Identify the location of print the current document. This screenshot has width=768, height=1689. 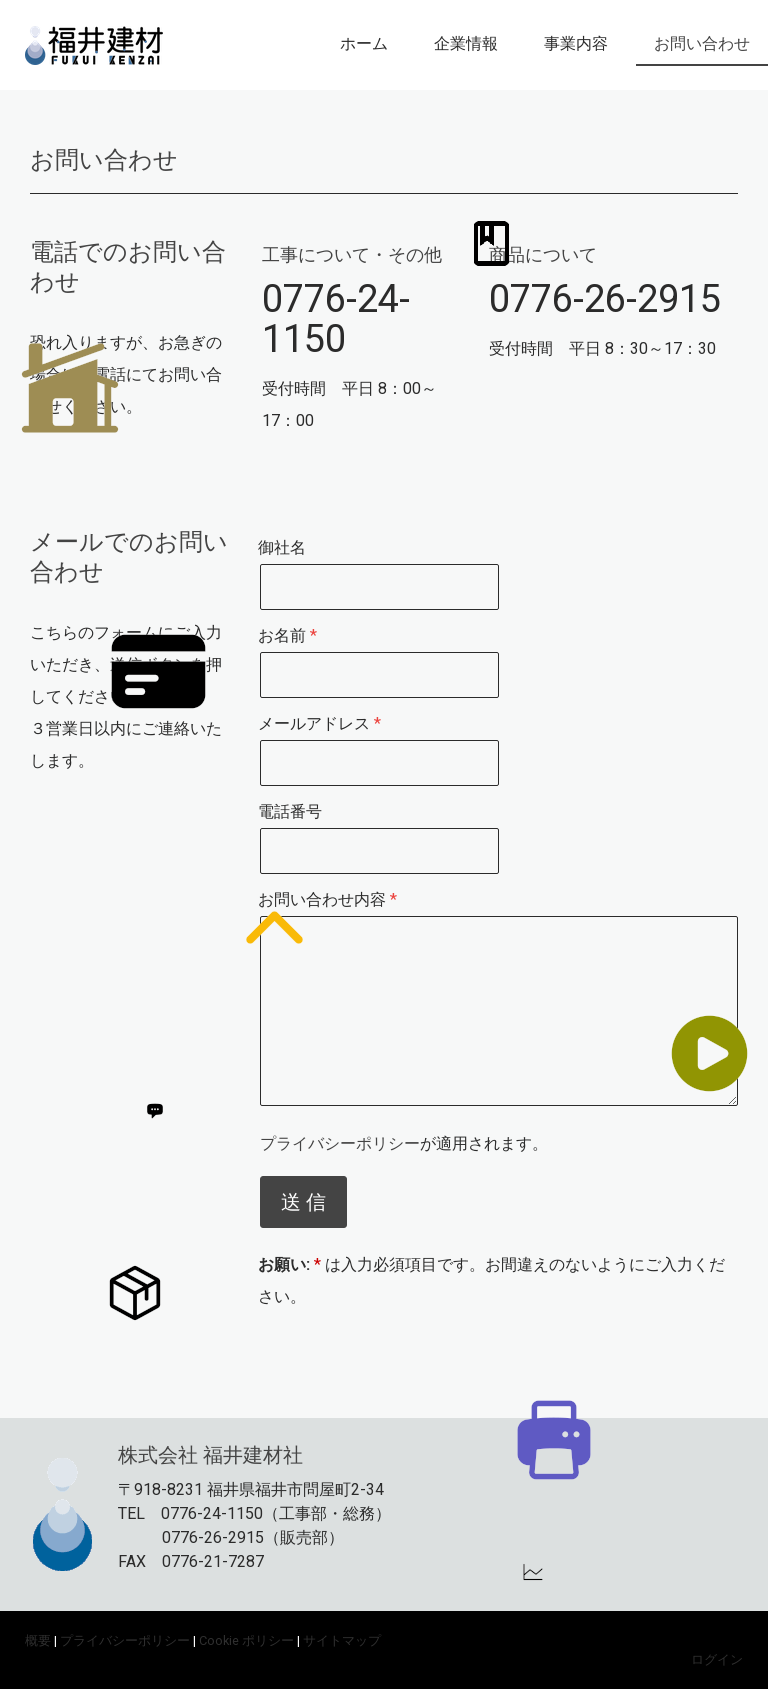
(554, 1440).